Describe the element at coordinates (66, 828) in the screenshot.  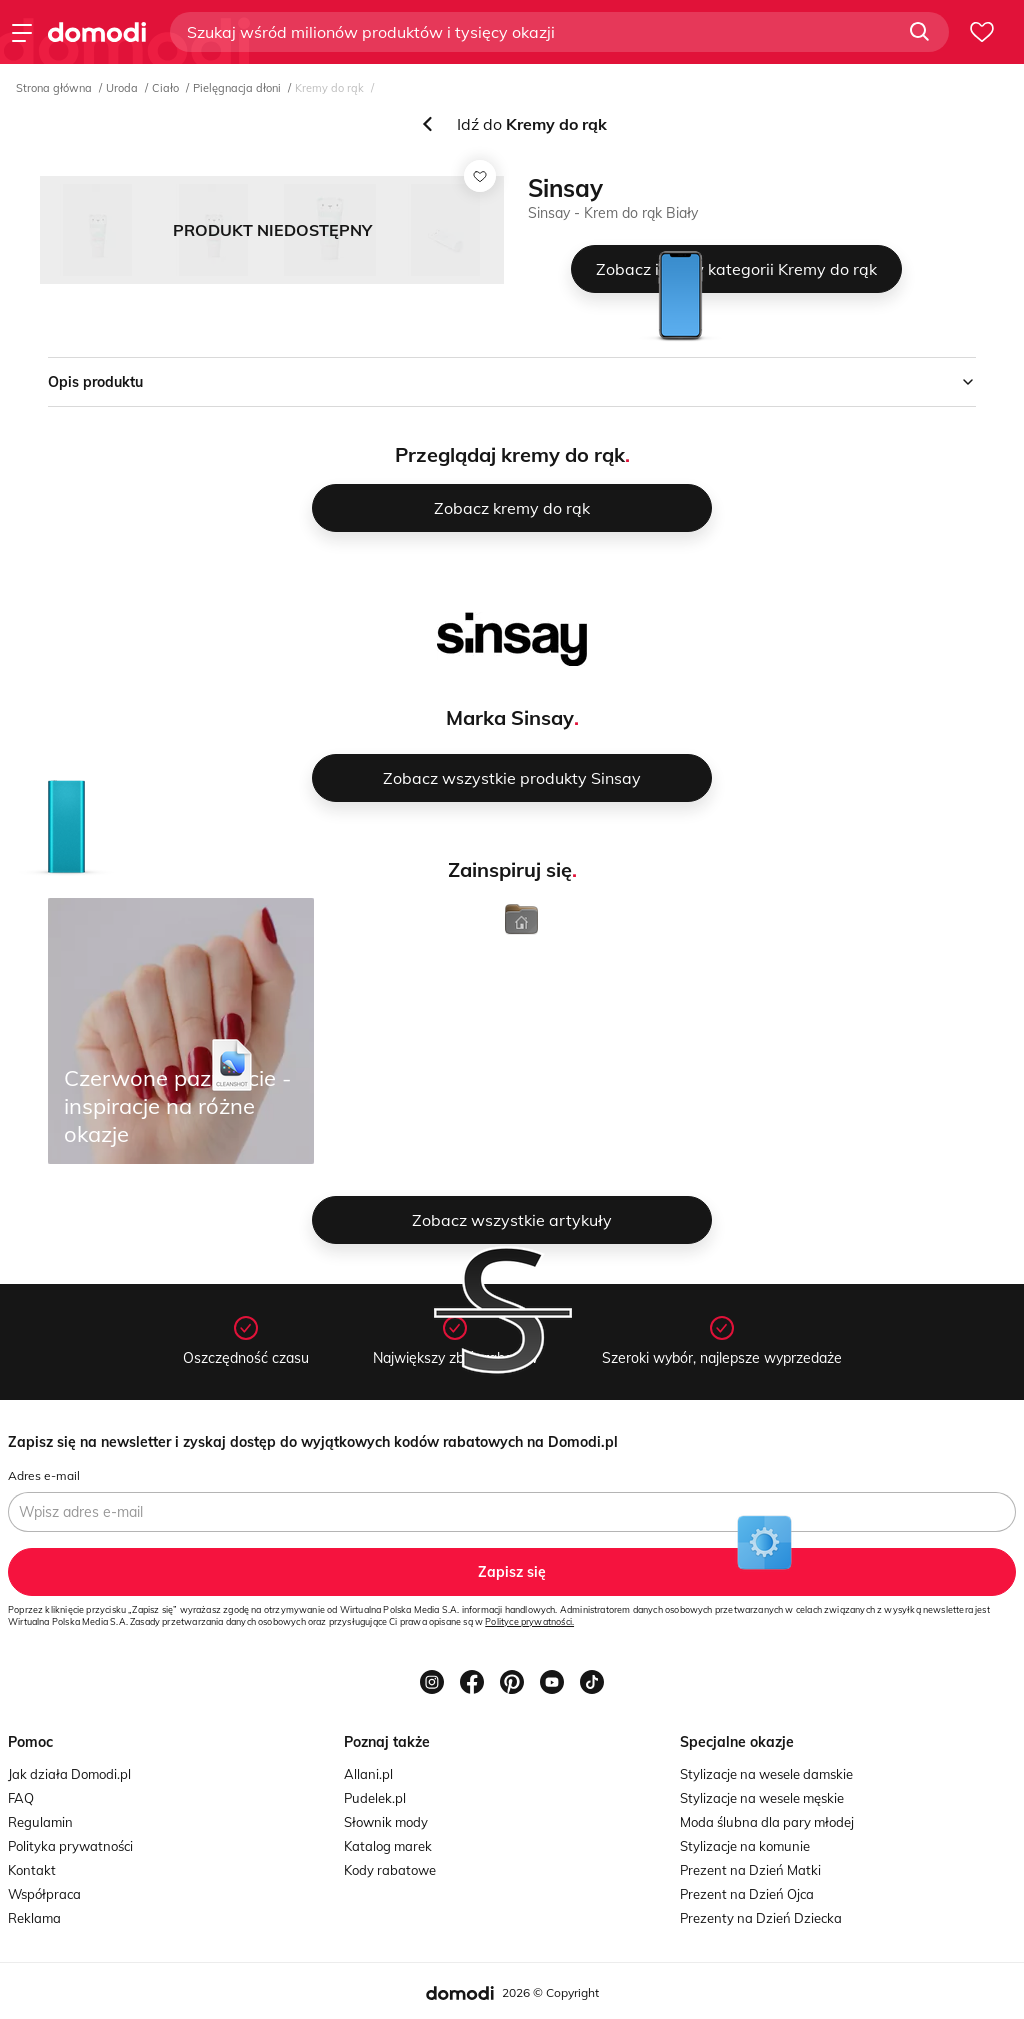
I see `iPod nano device connected` at that location.